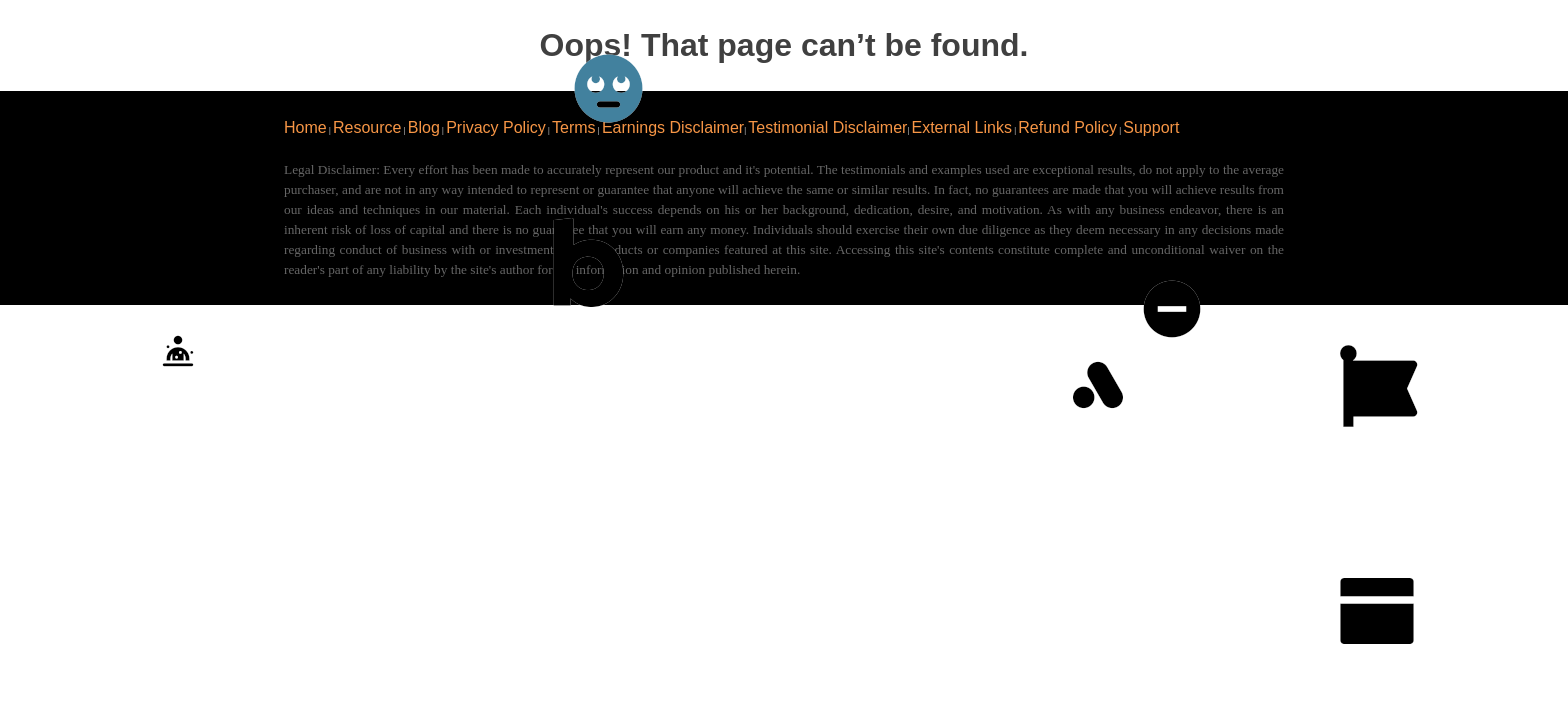 This screenshot has width=1568, height=720. What do you see at coordinates (178, 351) in the screenshot?
I see `view audience or attendee list` at bounding box center [178, 351].